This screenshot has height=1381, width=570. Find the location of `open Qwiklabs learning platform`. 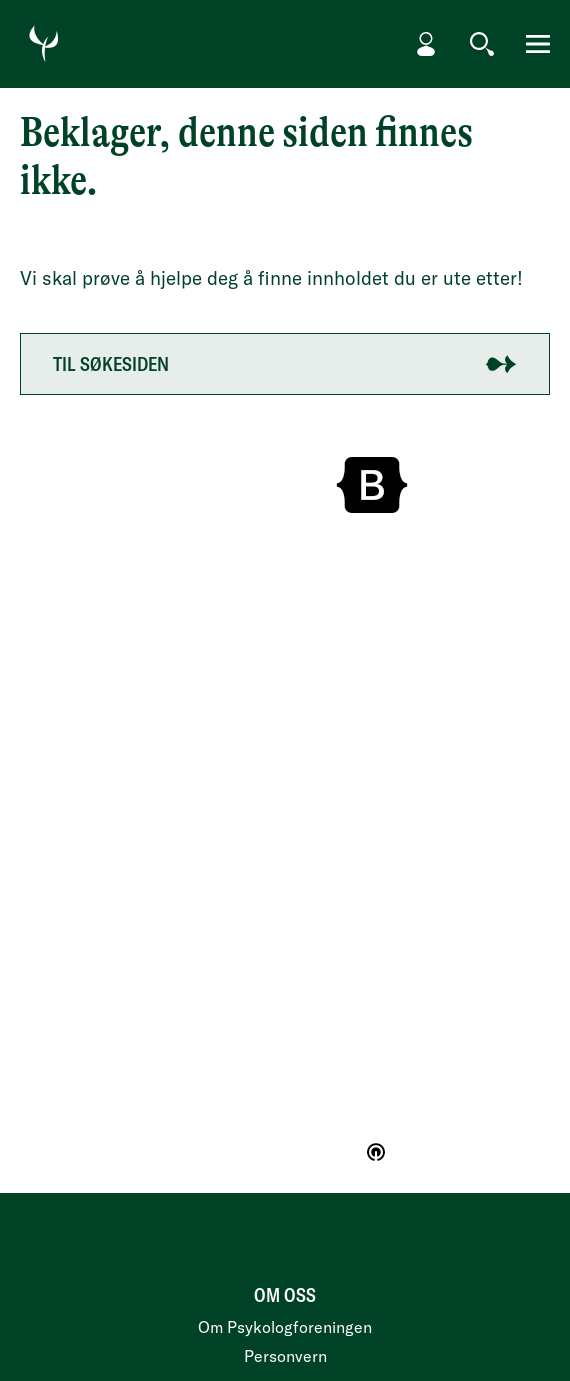

open Qwiklabs learning platform is located at coordinates (376, 1152).